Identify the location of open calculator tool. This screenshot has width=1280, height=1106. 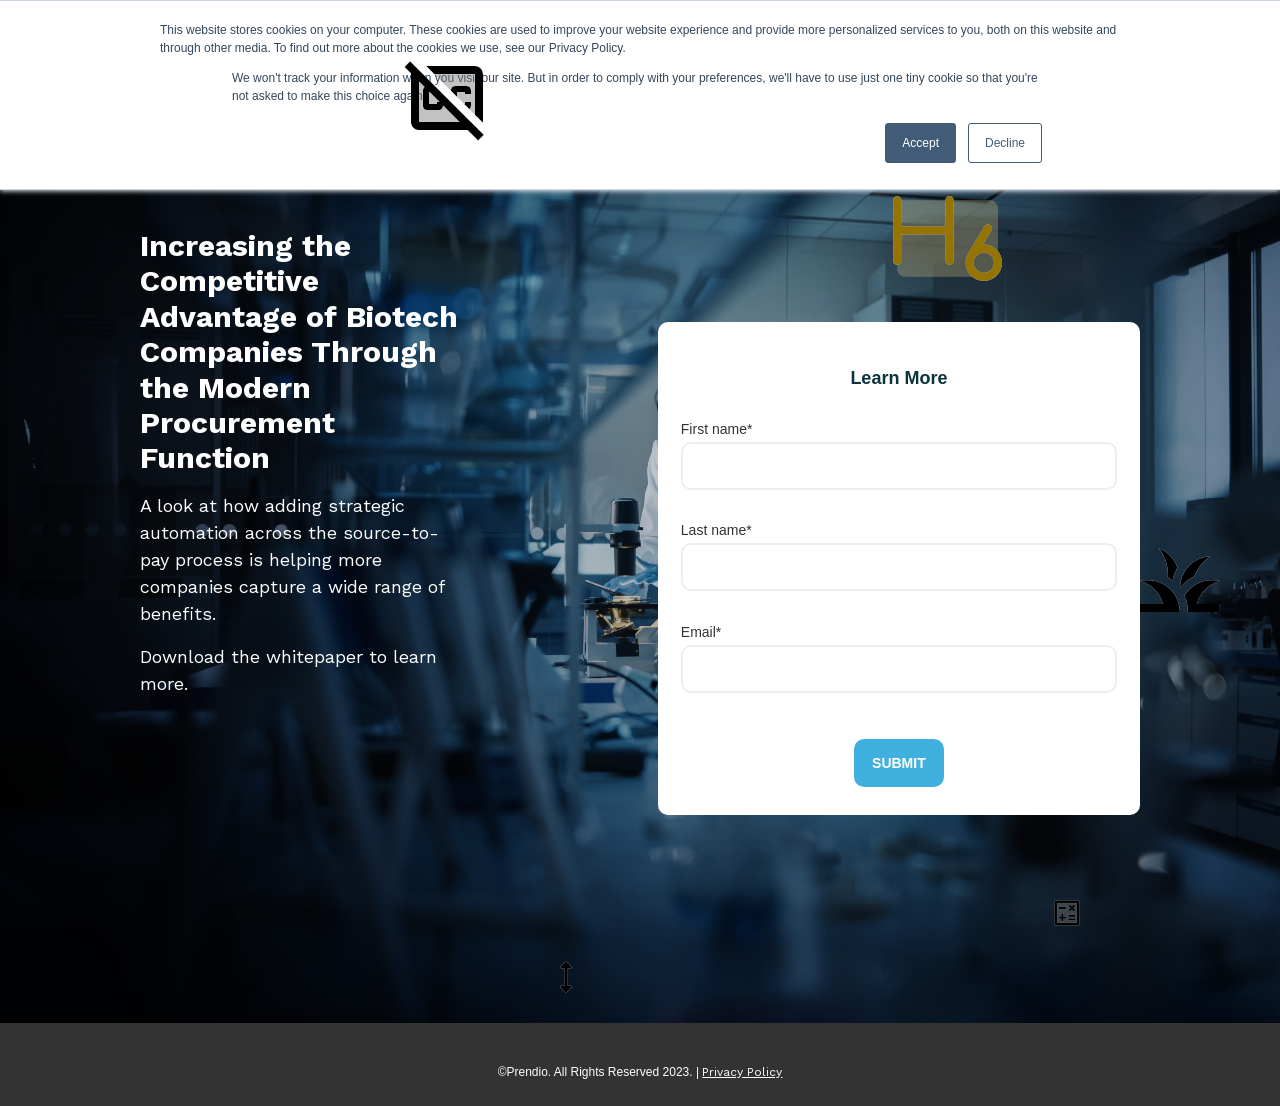
(1067, 913).